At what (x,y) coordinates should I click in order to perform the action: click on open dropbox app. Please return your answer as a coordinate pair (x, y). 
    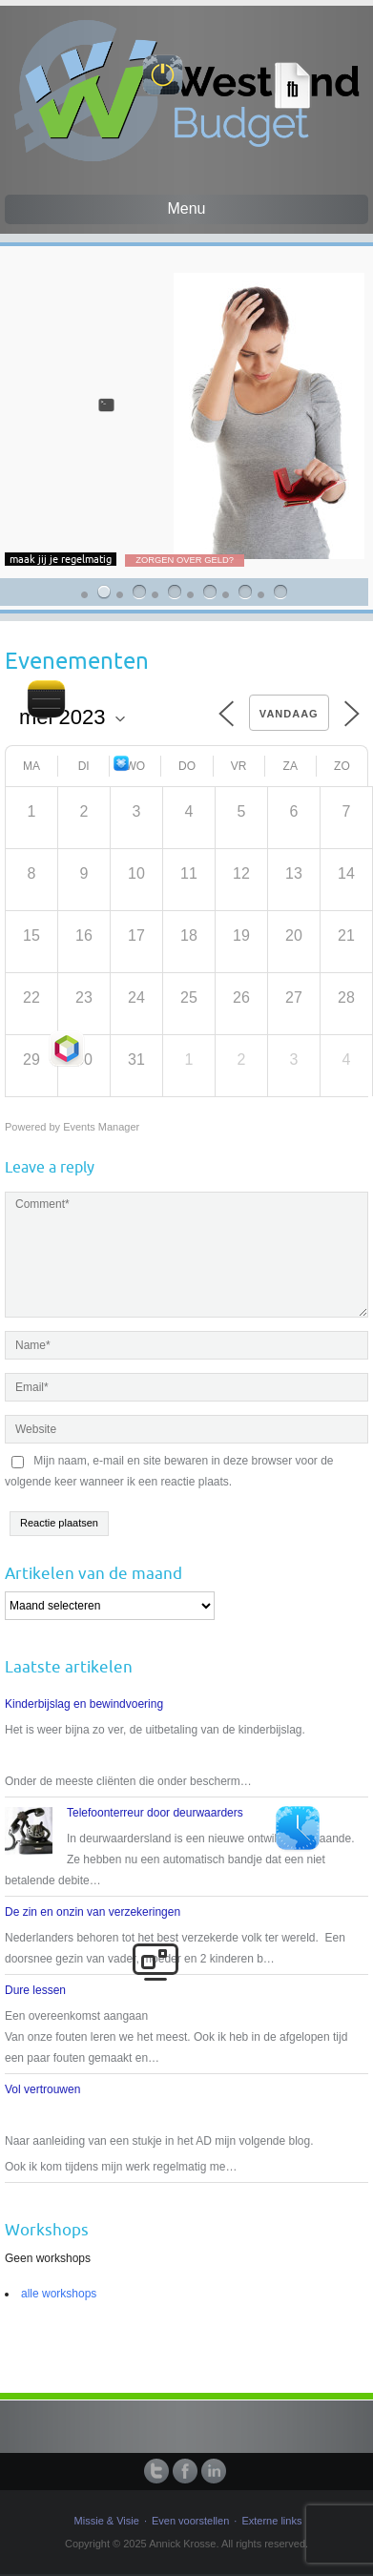
    Looking at the image, I should click on (121, 763).